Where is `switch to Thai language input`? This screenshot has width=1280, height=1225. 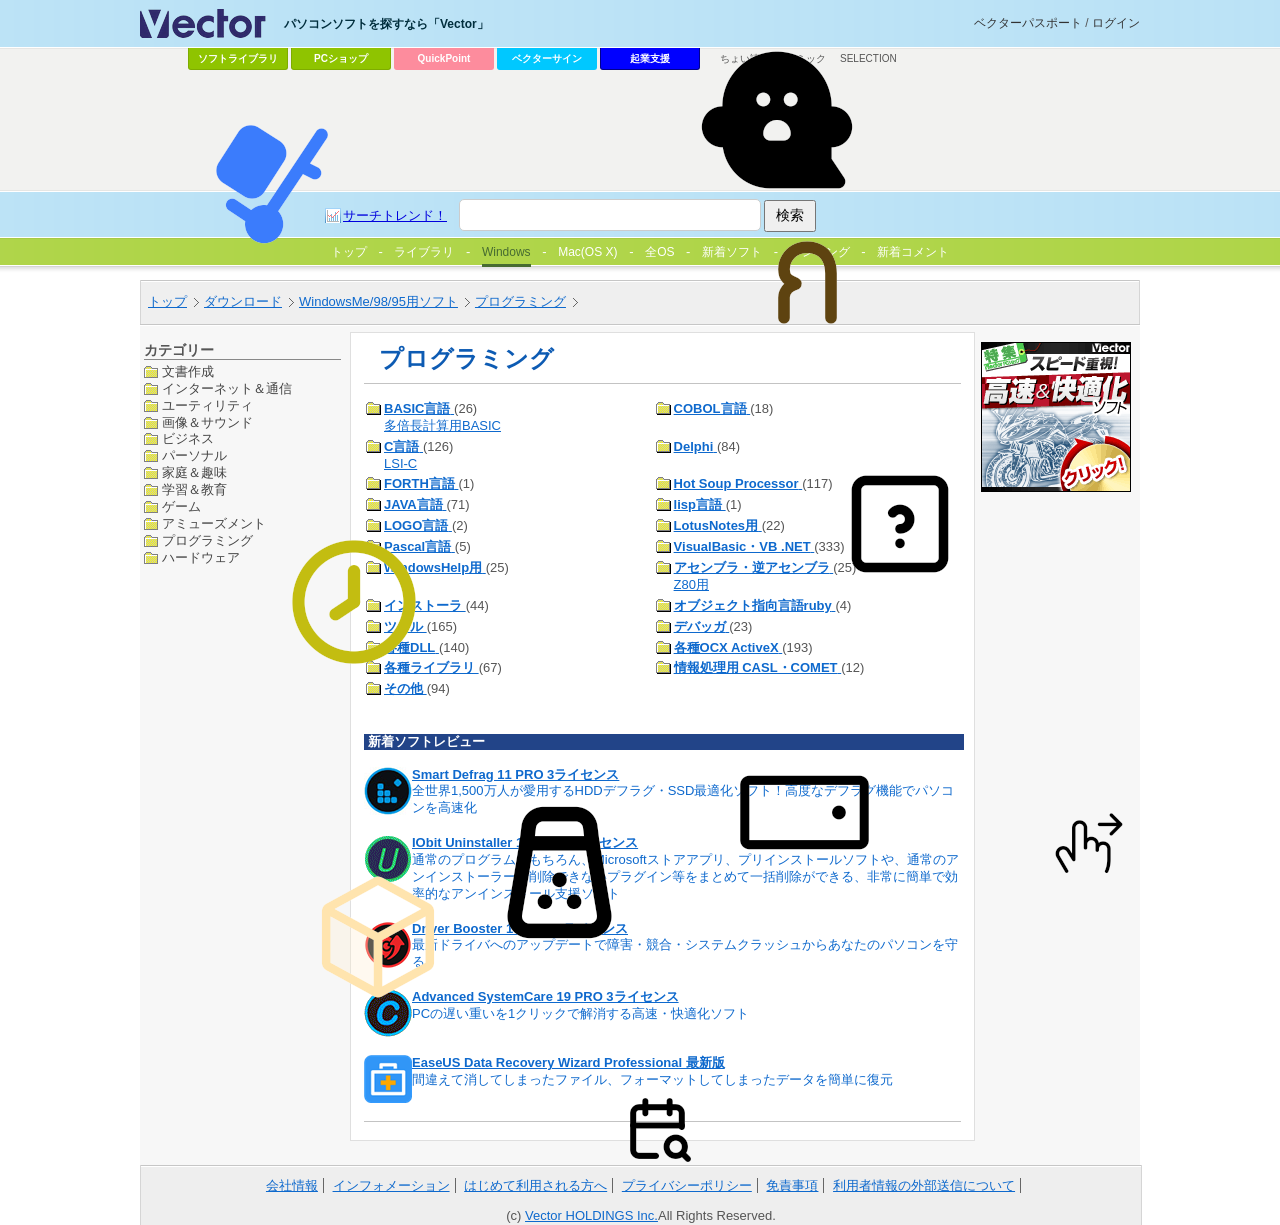
switch to Thai language input is located at coordinates (807, 282).